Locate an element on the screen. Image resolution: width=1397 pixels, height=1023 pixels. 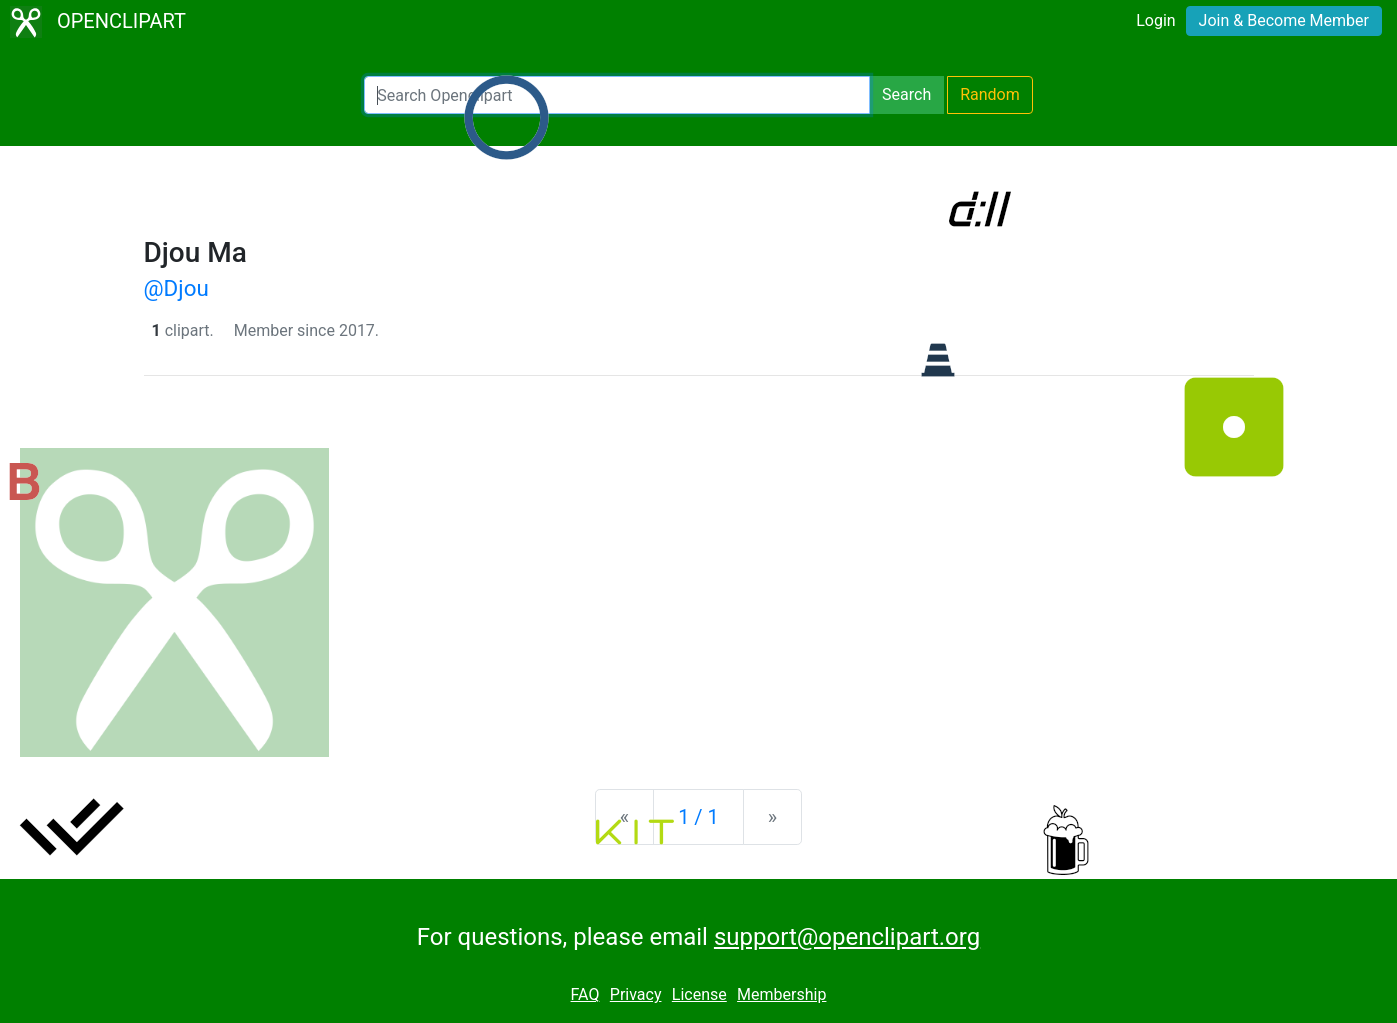
link to homebrew package manager website is located at coordinates (1066, 840).